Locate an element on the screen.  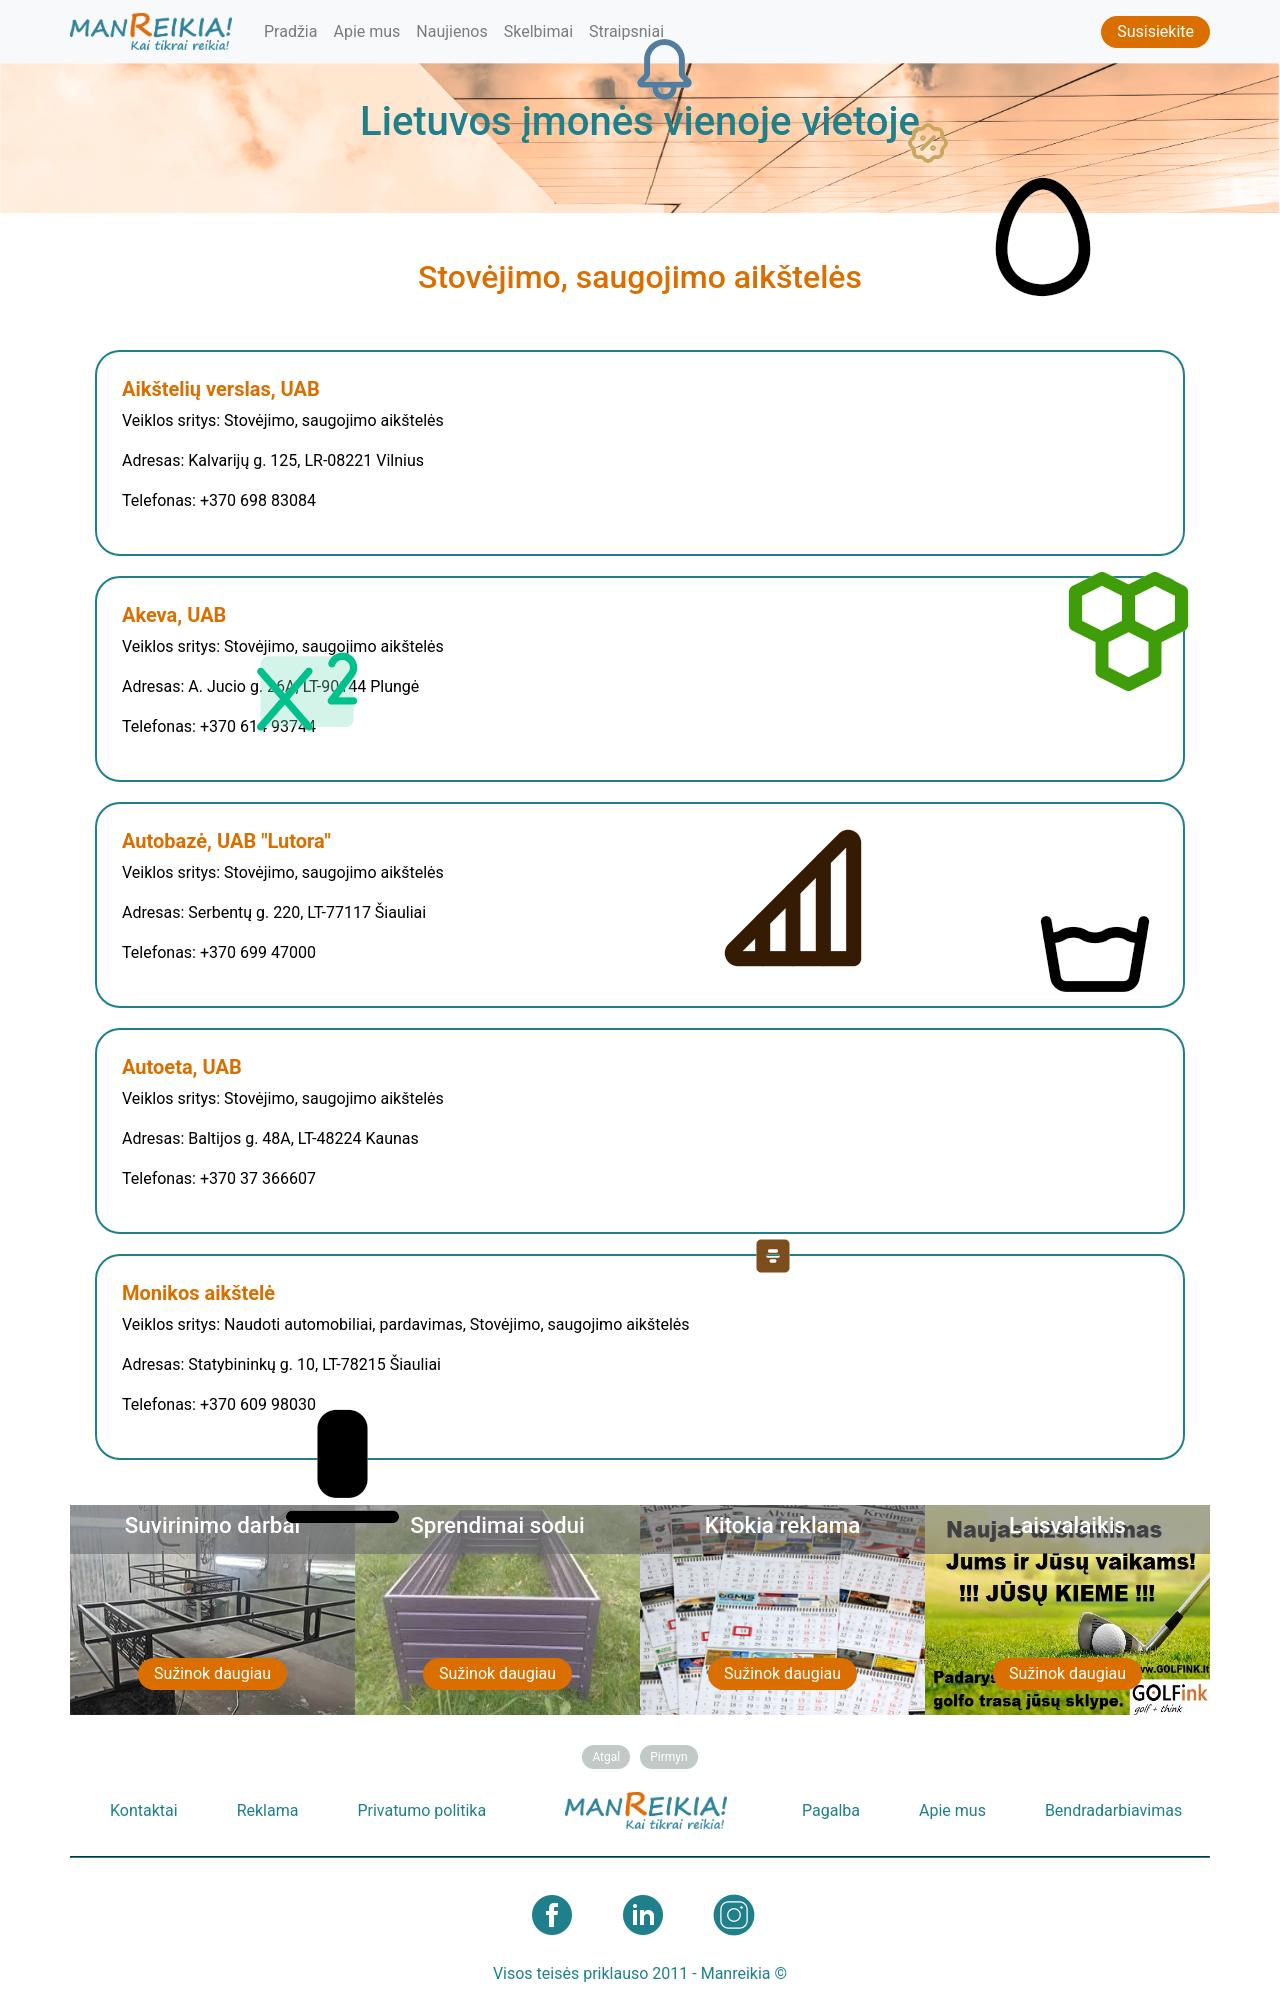
indicates an egg or egg-related item is located at coordinates (1043, 237).